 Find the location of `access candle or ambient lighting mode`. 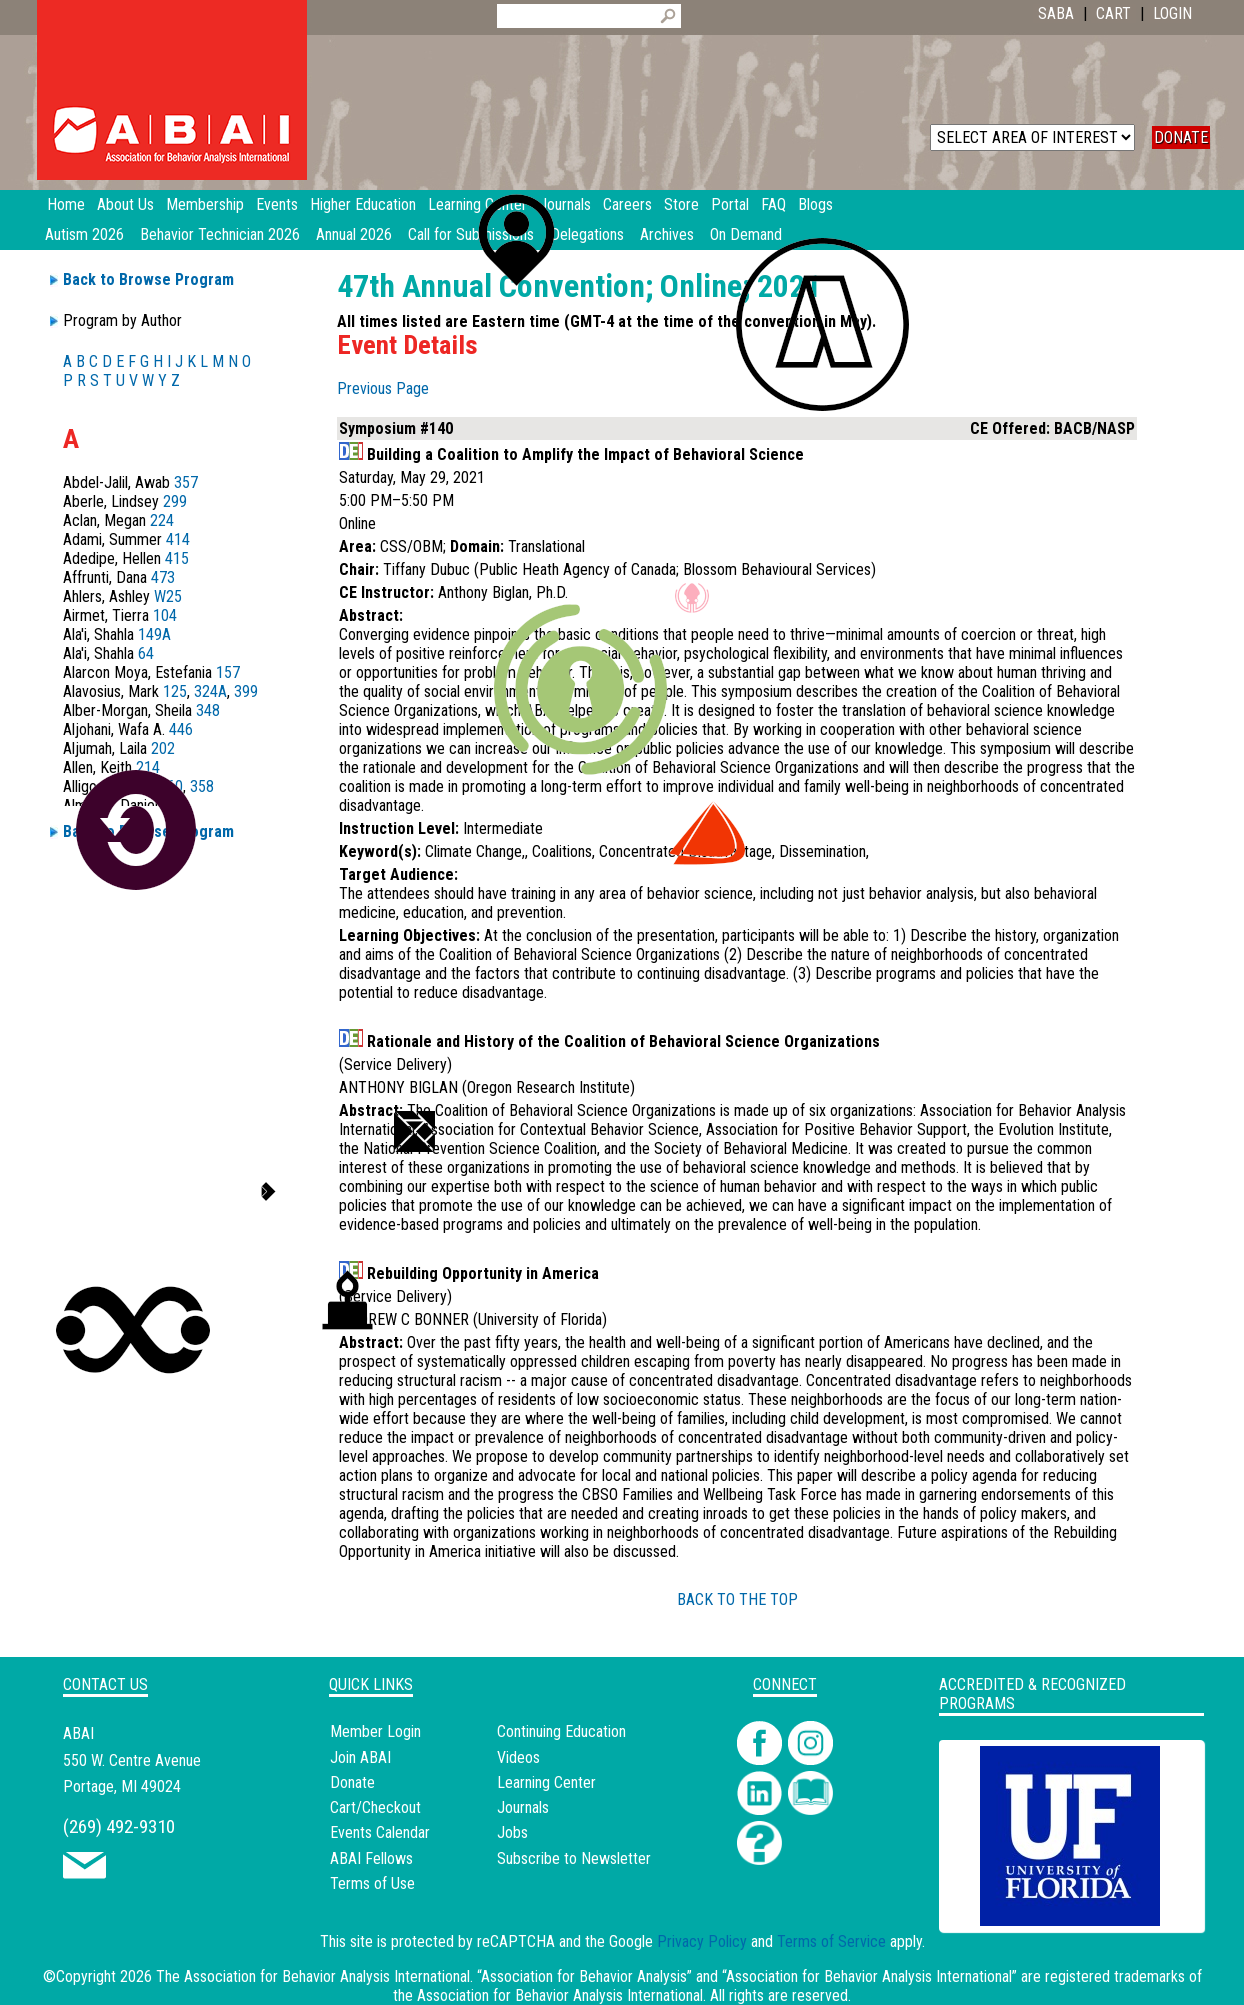

access candle or ambient lighting mode is located at coordinates (347, 1301).